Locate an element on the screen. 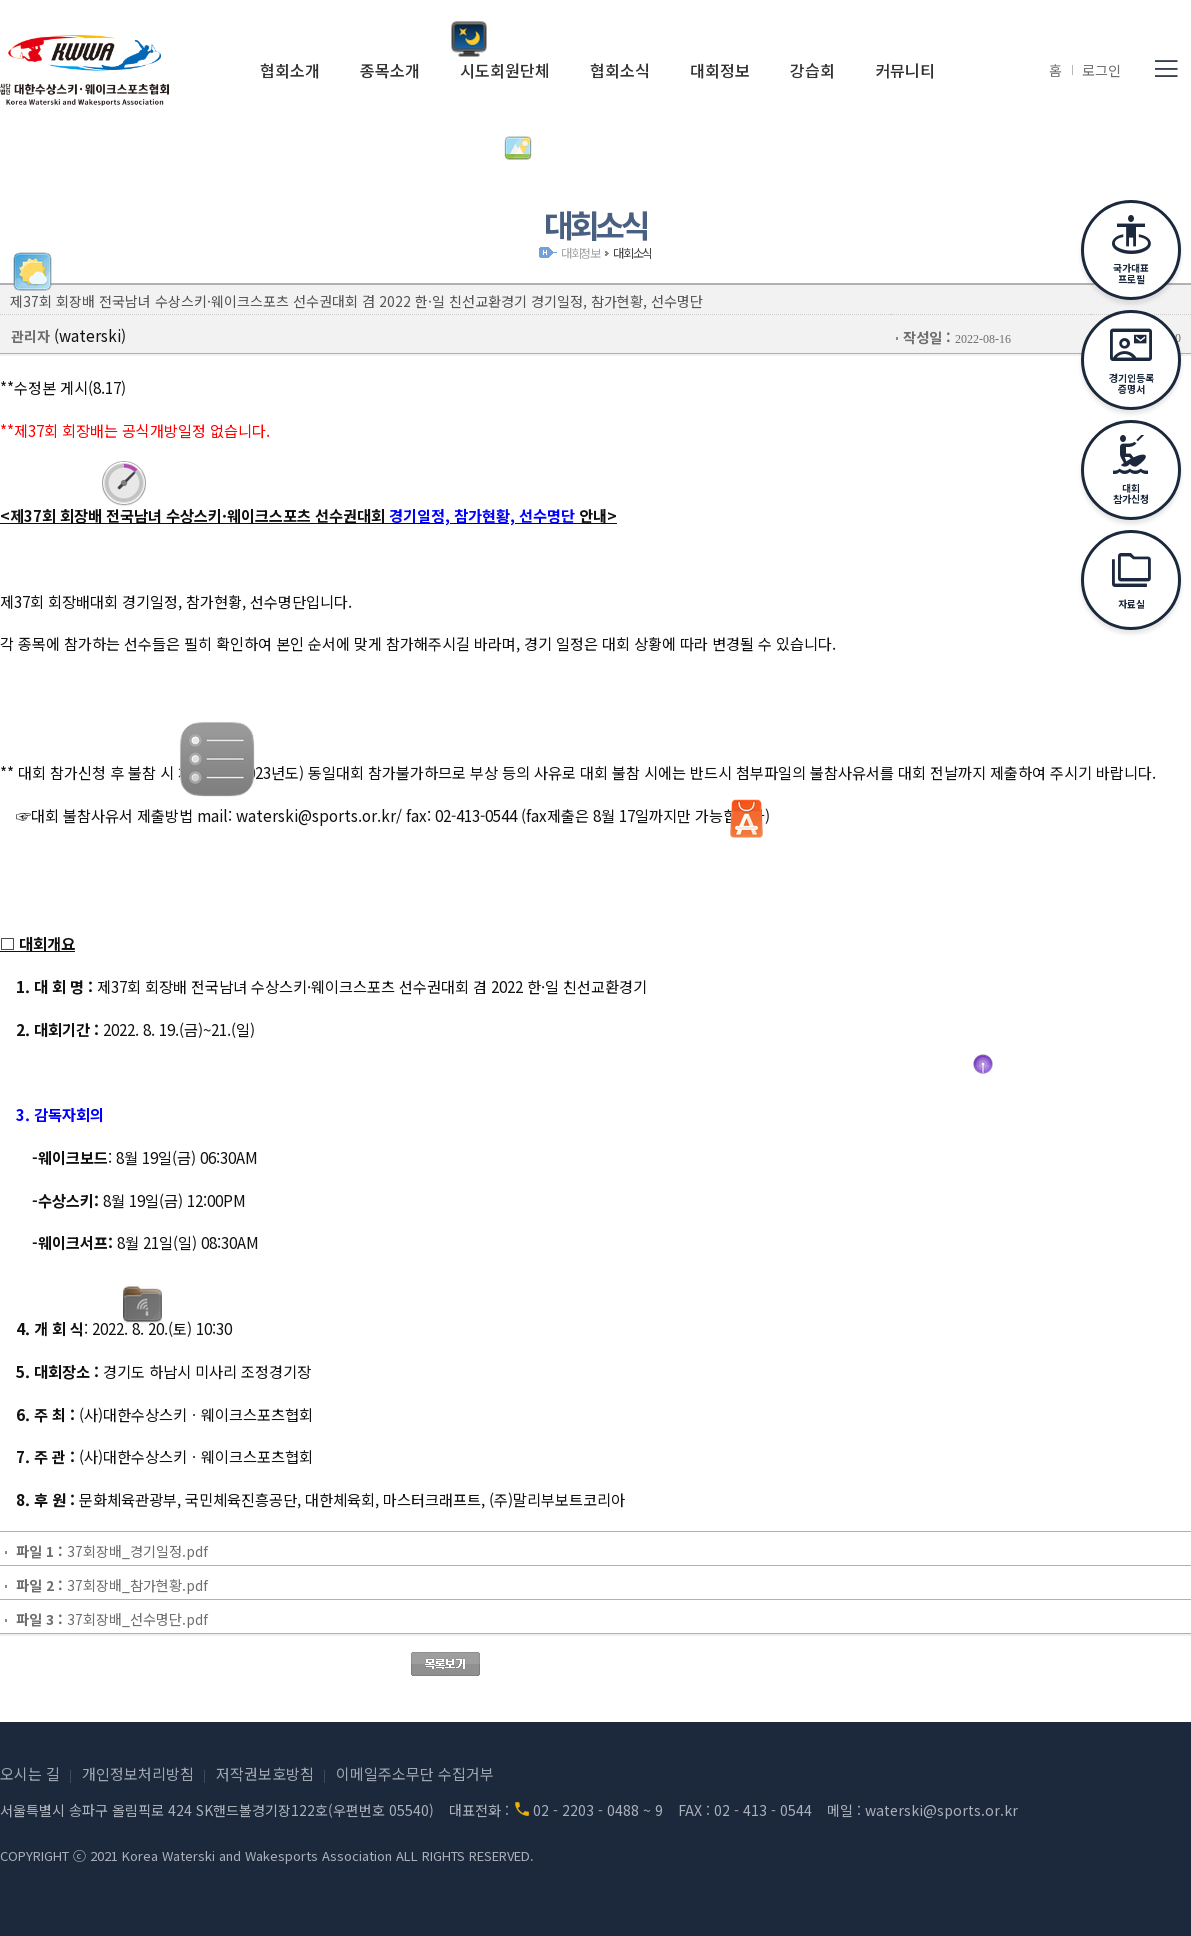 Image resolution: width=1191 pixels, height=1936 pixels. open the podcasts app is located at coordinates (983, 1064).